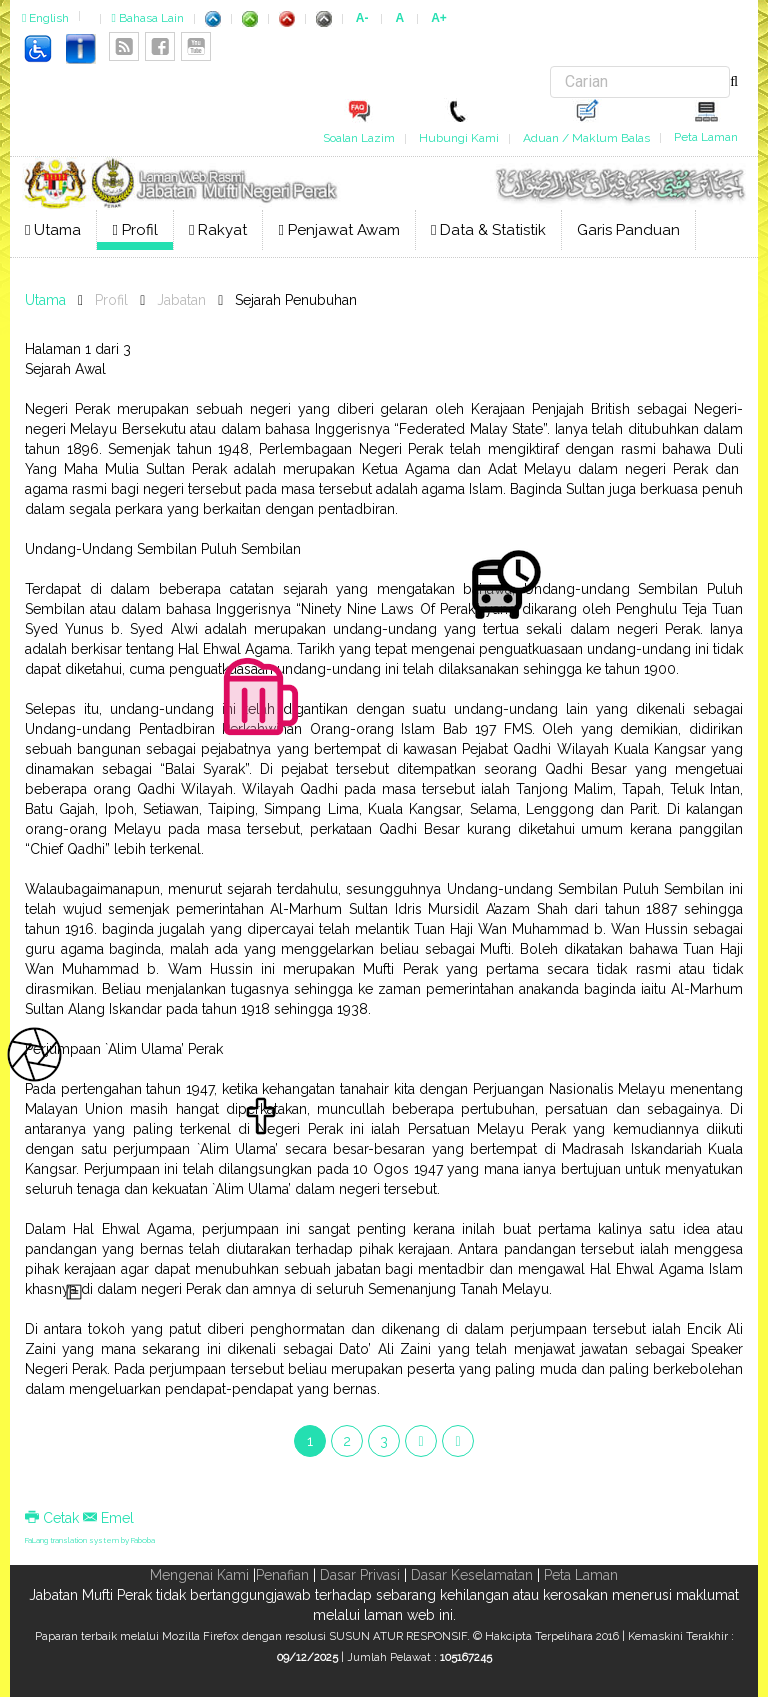 This screenshot has width=768, height=1697. I want to click on religious or faith-related content, so click(261, 1116).